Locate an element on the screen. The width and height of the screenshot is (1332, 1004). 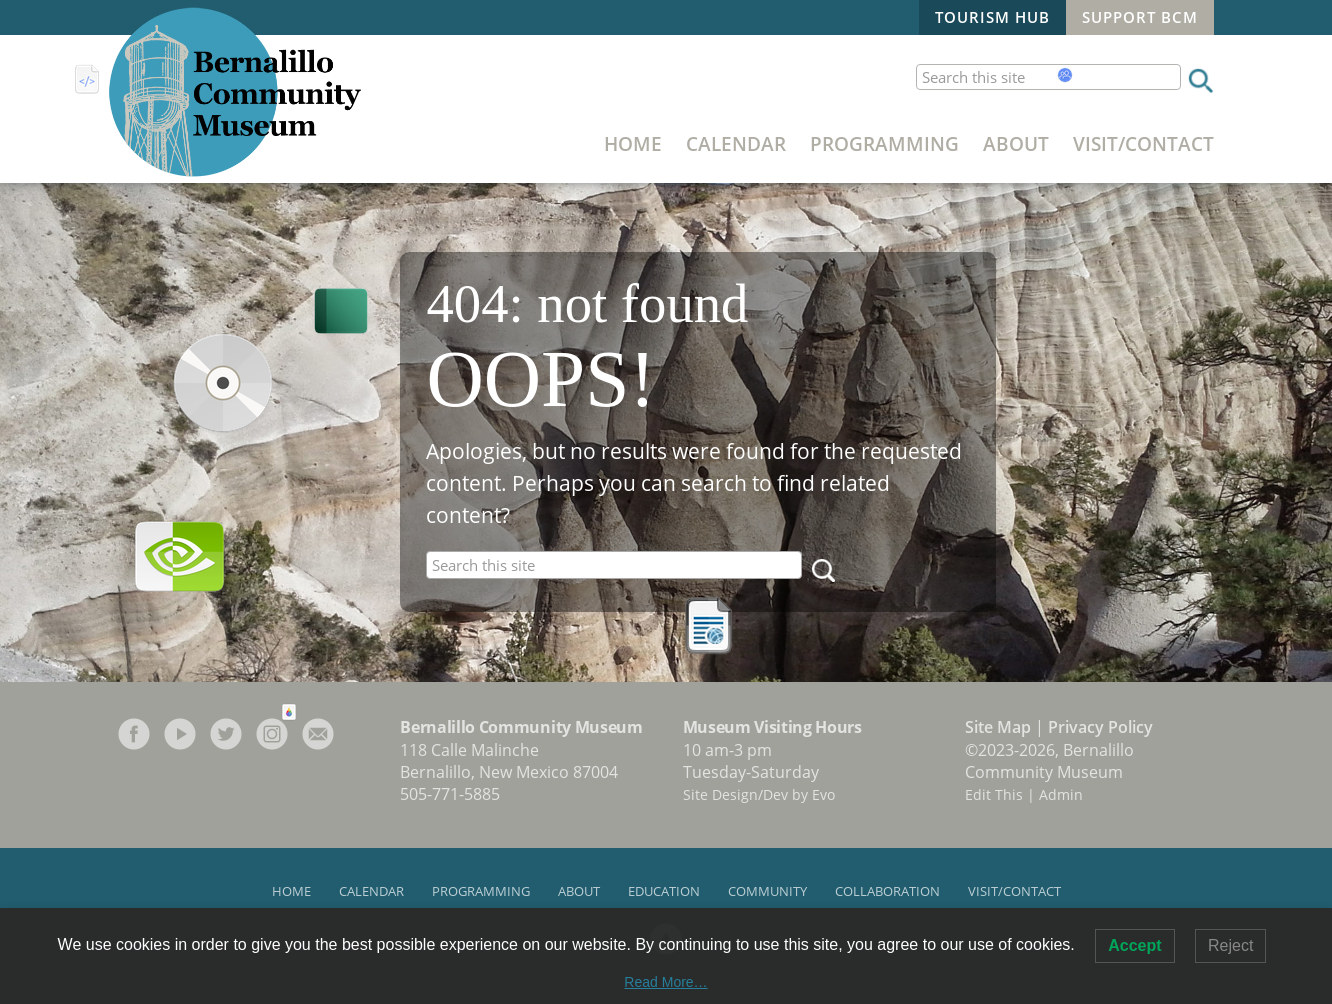
switch user account is located at coordinates (1065, 75).